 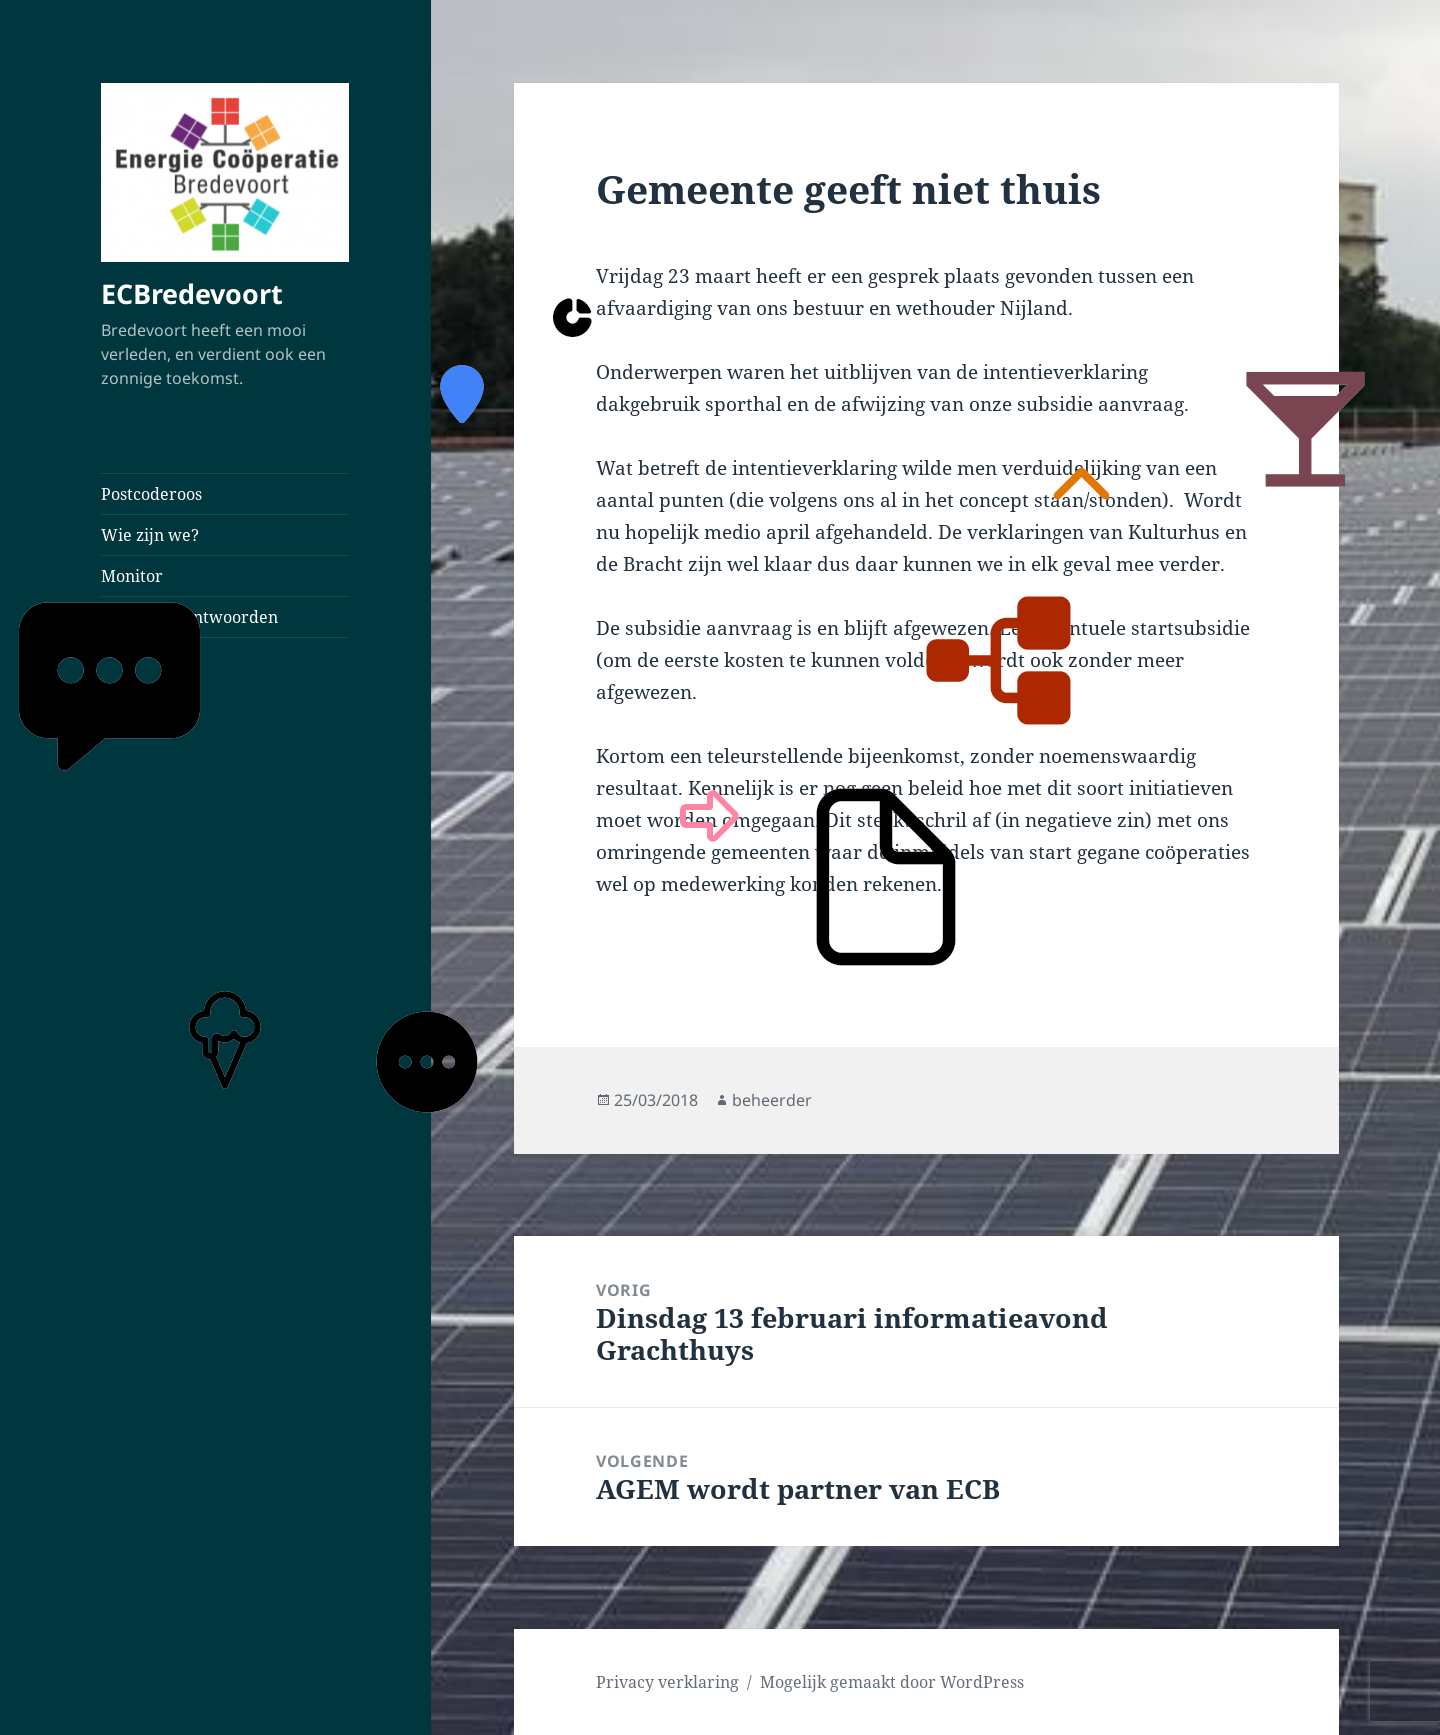 I want to click on browse wine or cocktail menu, so click(x=1305, y=429).